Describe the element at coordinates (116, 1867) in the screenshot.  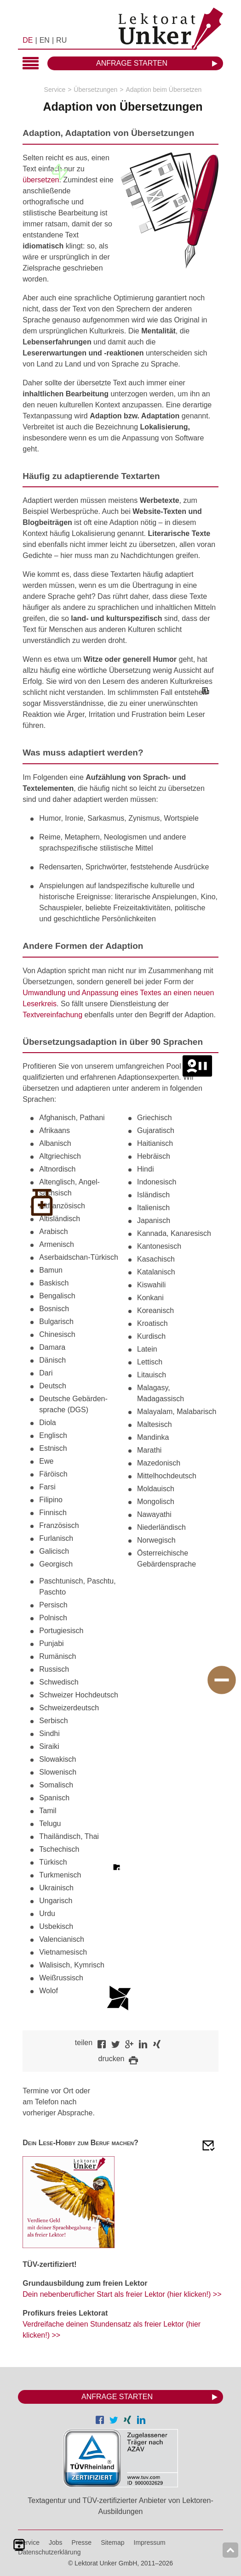
I see `view received files or downloads` at that location.